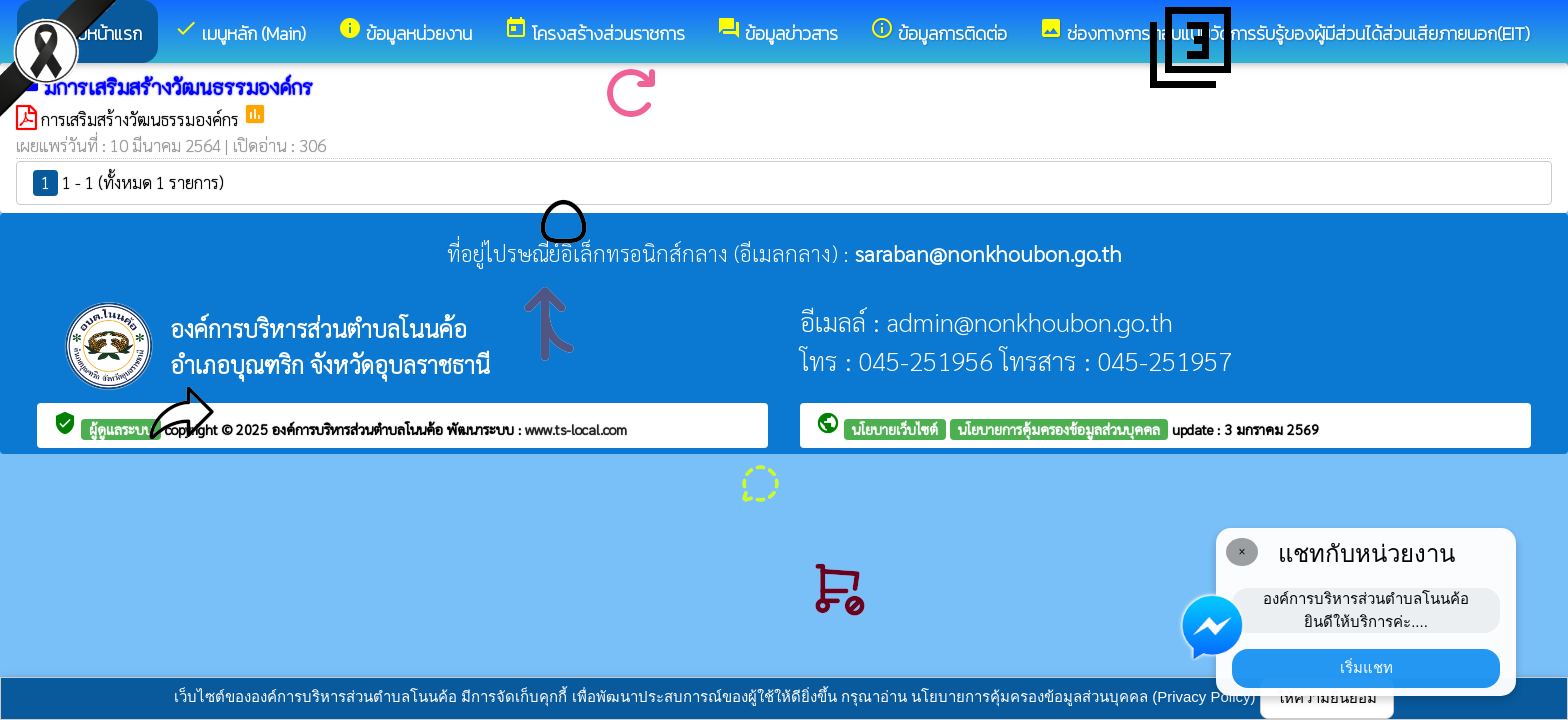 This screenshot has height=720, width=1568. I want to click on represents an abstract shape or freeform object, so click(563, 220).